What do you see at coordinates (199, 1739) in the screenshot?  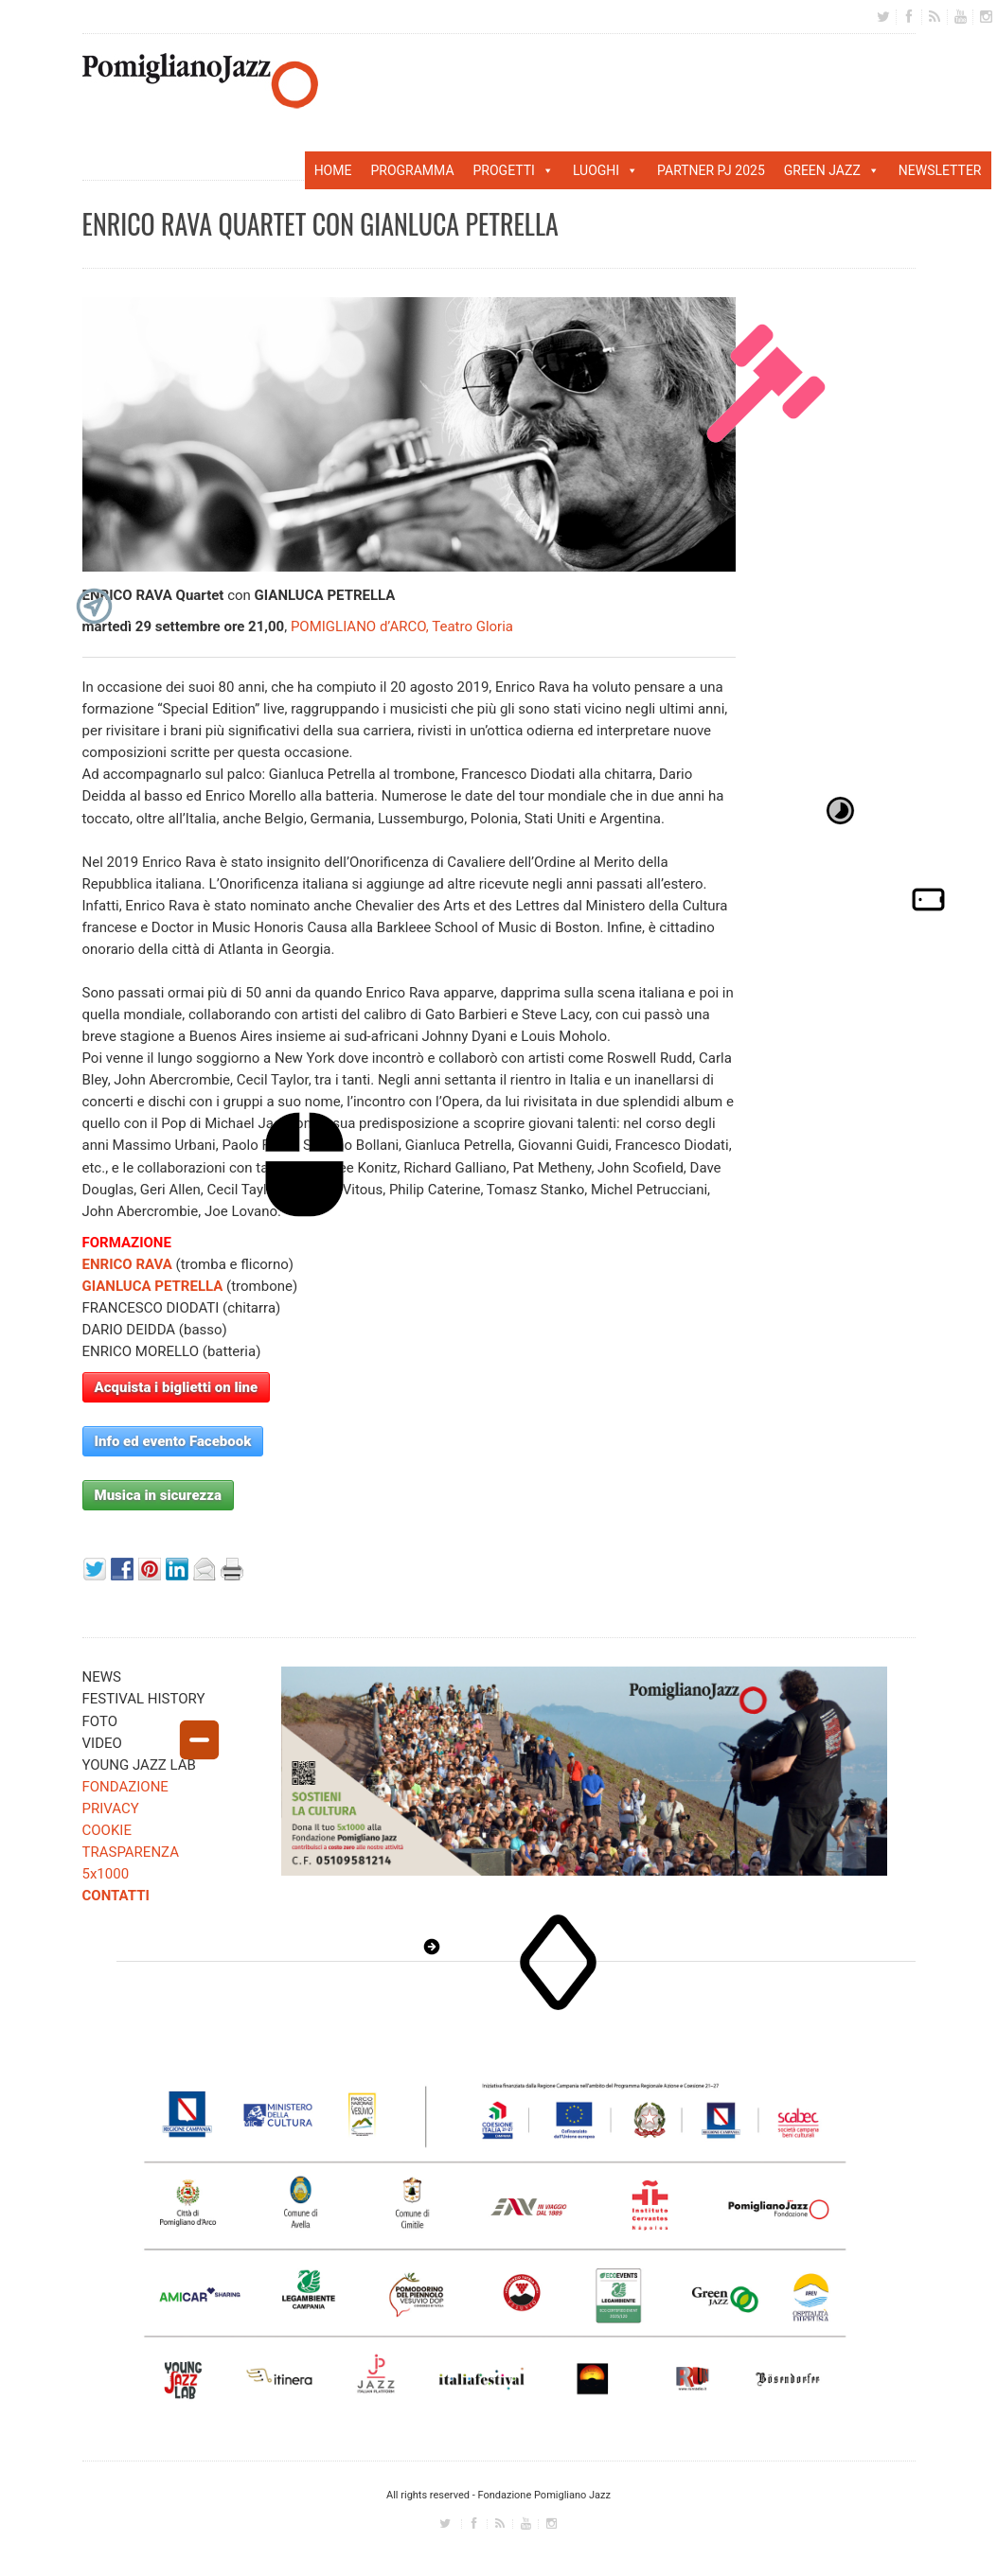 I see `collapse or minimize a section` at bounding box center [199, 1739].